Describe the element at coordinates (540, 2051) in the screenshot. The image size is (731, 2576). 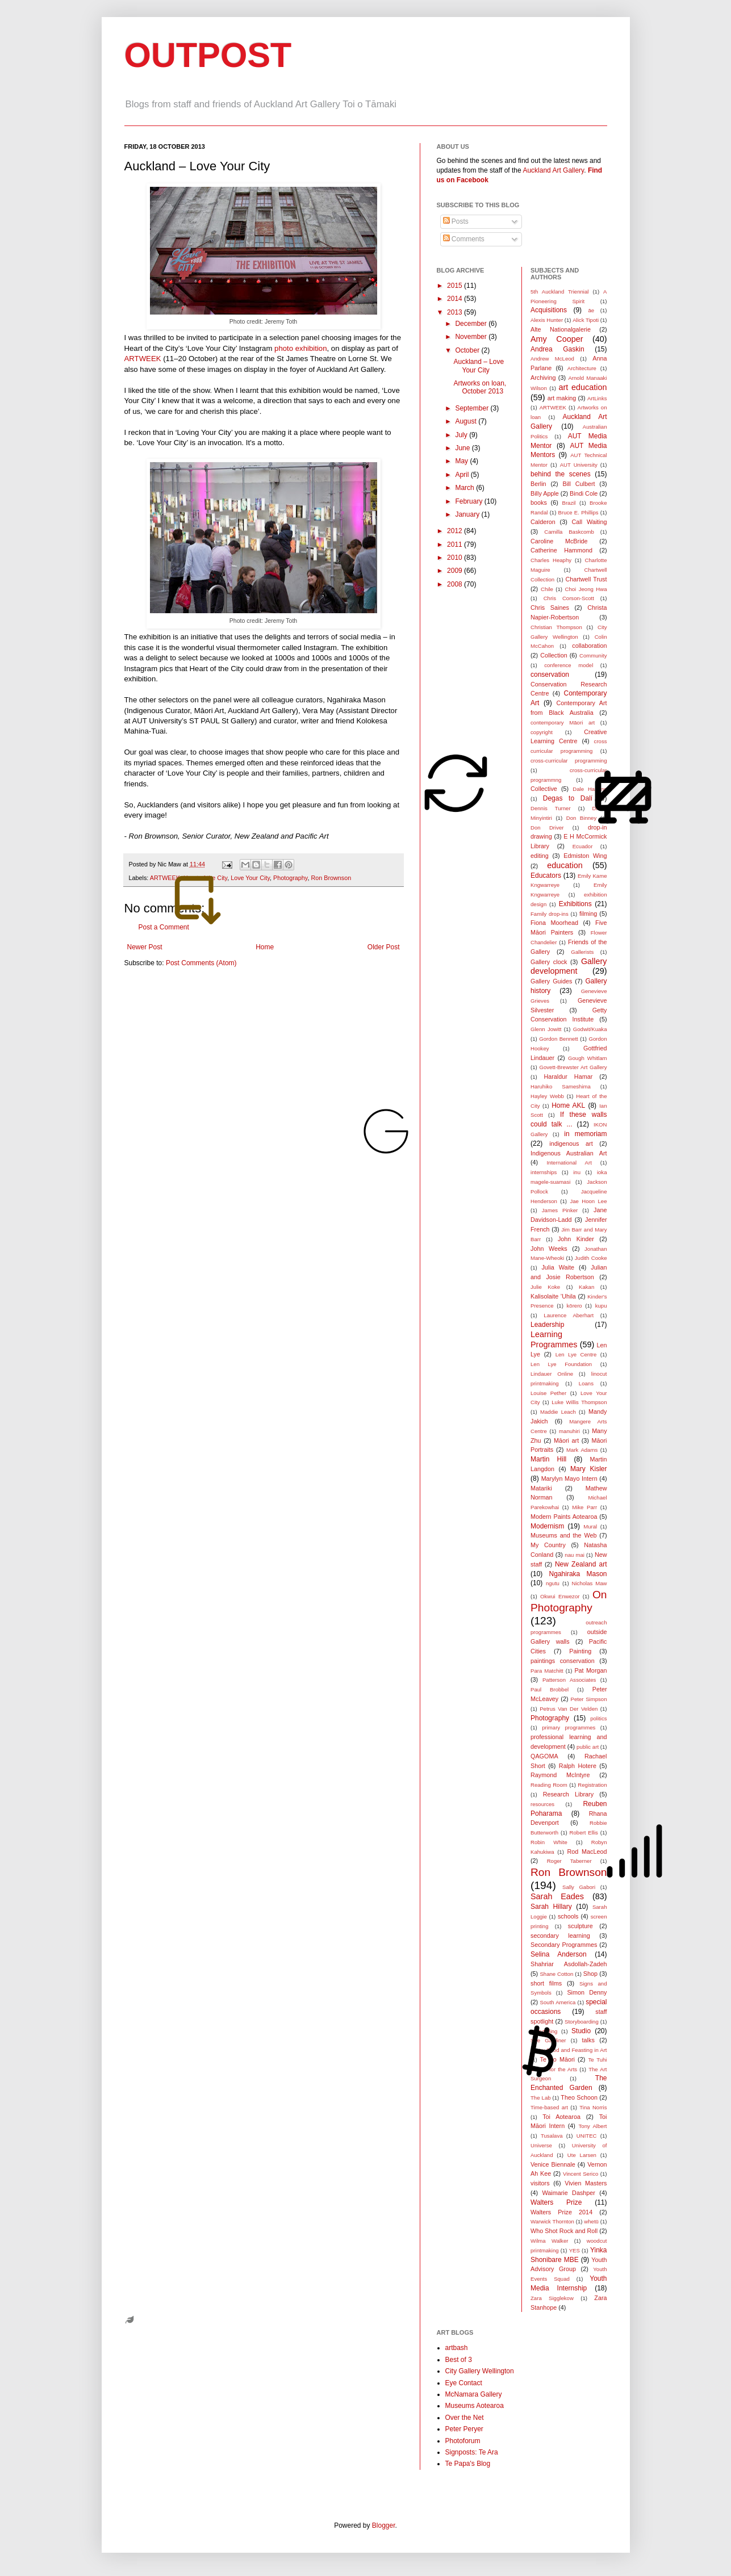
I see `view bitcoin wallet or balance` at that location.